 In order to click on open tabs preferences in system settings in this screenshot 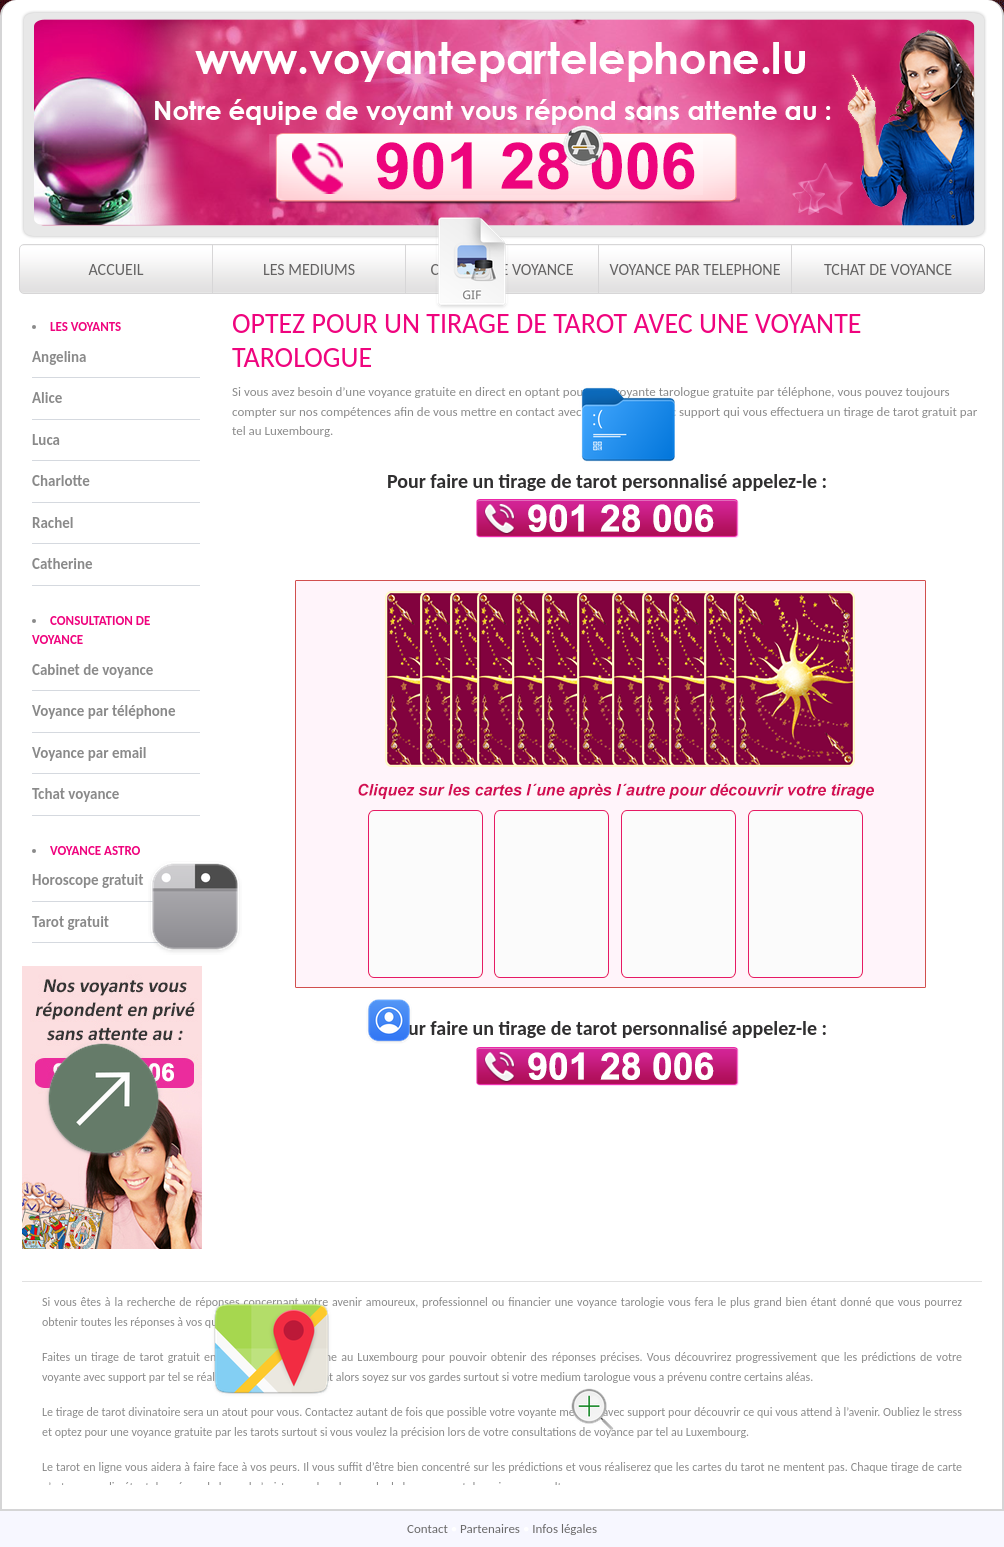, I will do `click(195, 908)`.